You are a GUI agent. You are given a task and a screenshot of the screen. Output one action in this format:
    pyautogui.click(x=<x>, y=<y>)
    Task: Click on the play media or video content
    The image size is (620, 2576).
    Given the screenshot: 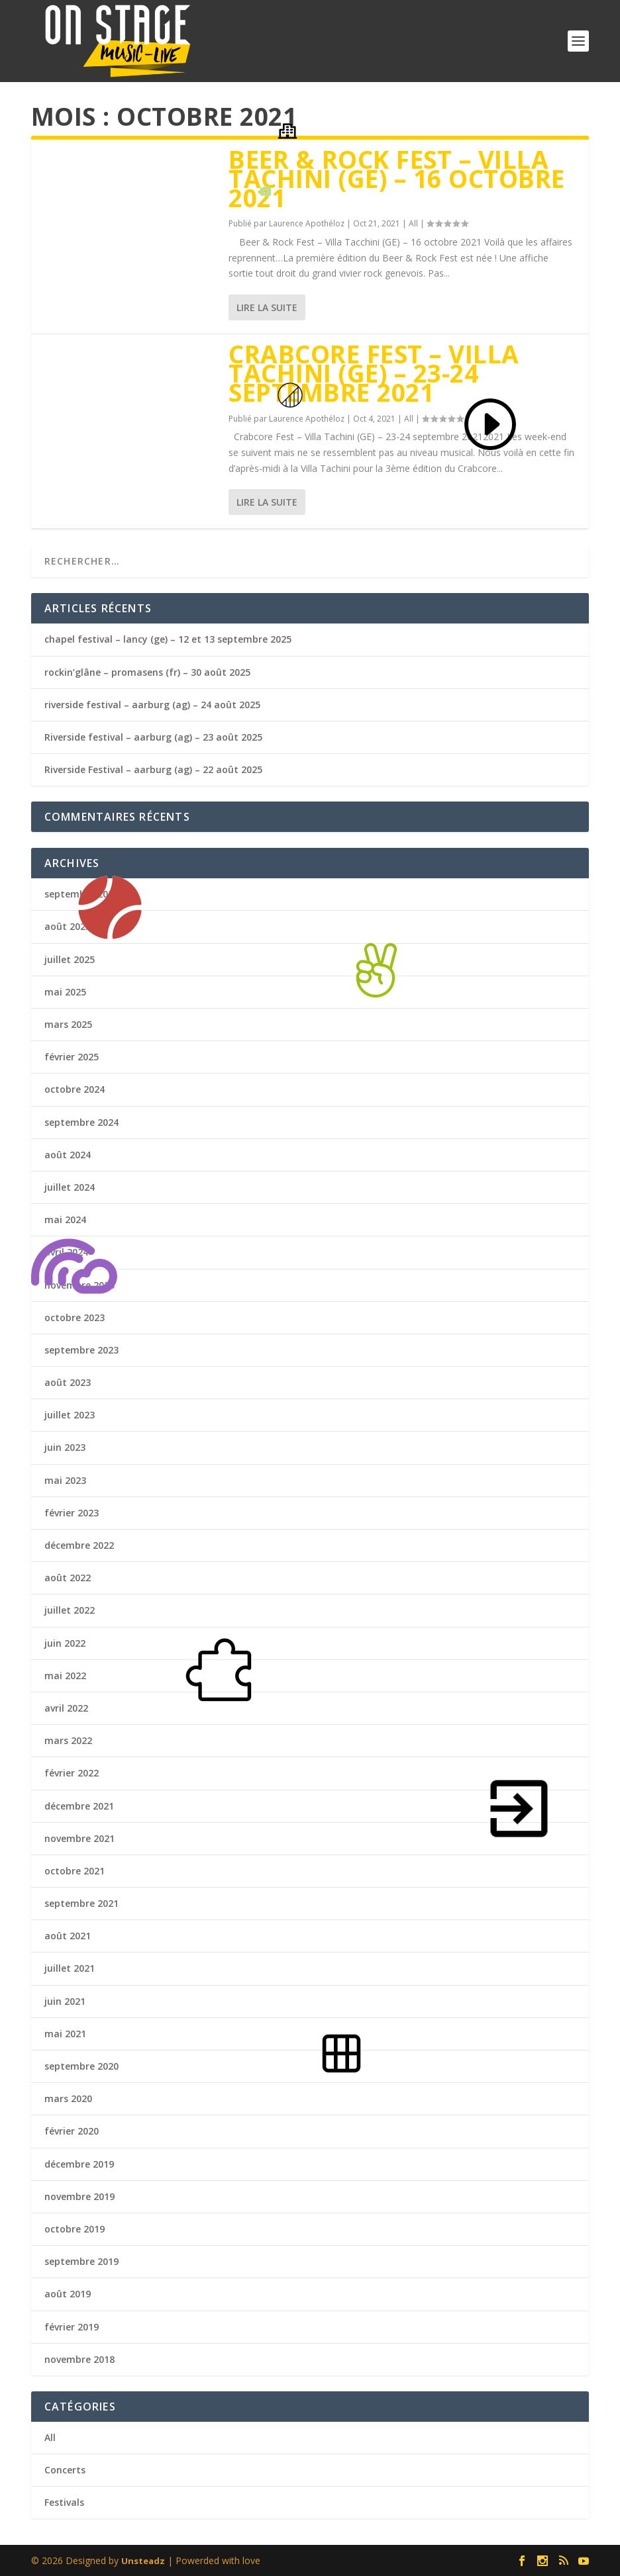 What is the action you would take?
    pyautogui.click(x=490, y=424)
    